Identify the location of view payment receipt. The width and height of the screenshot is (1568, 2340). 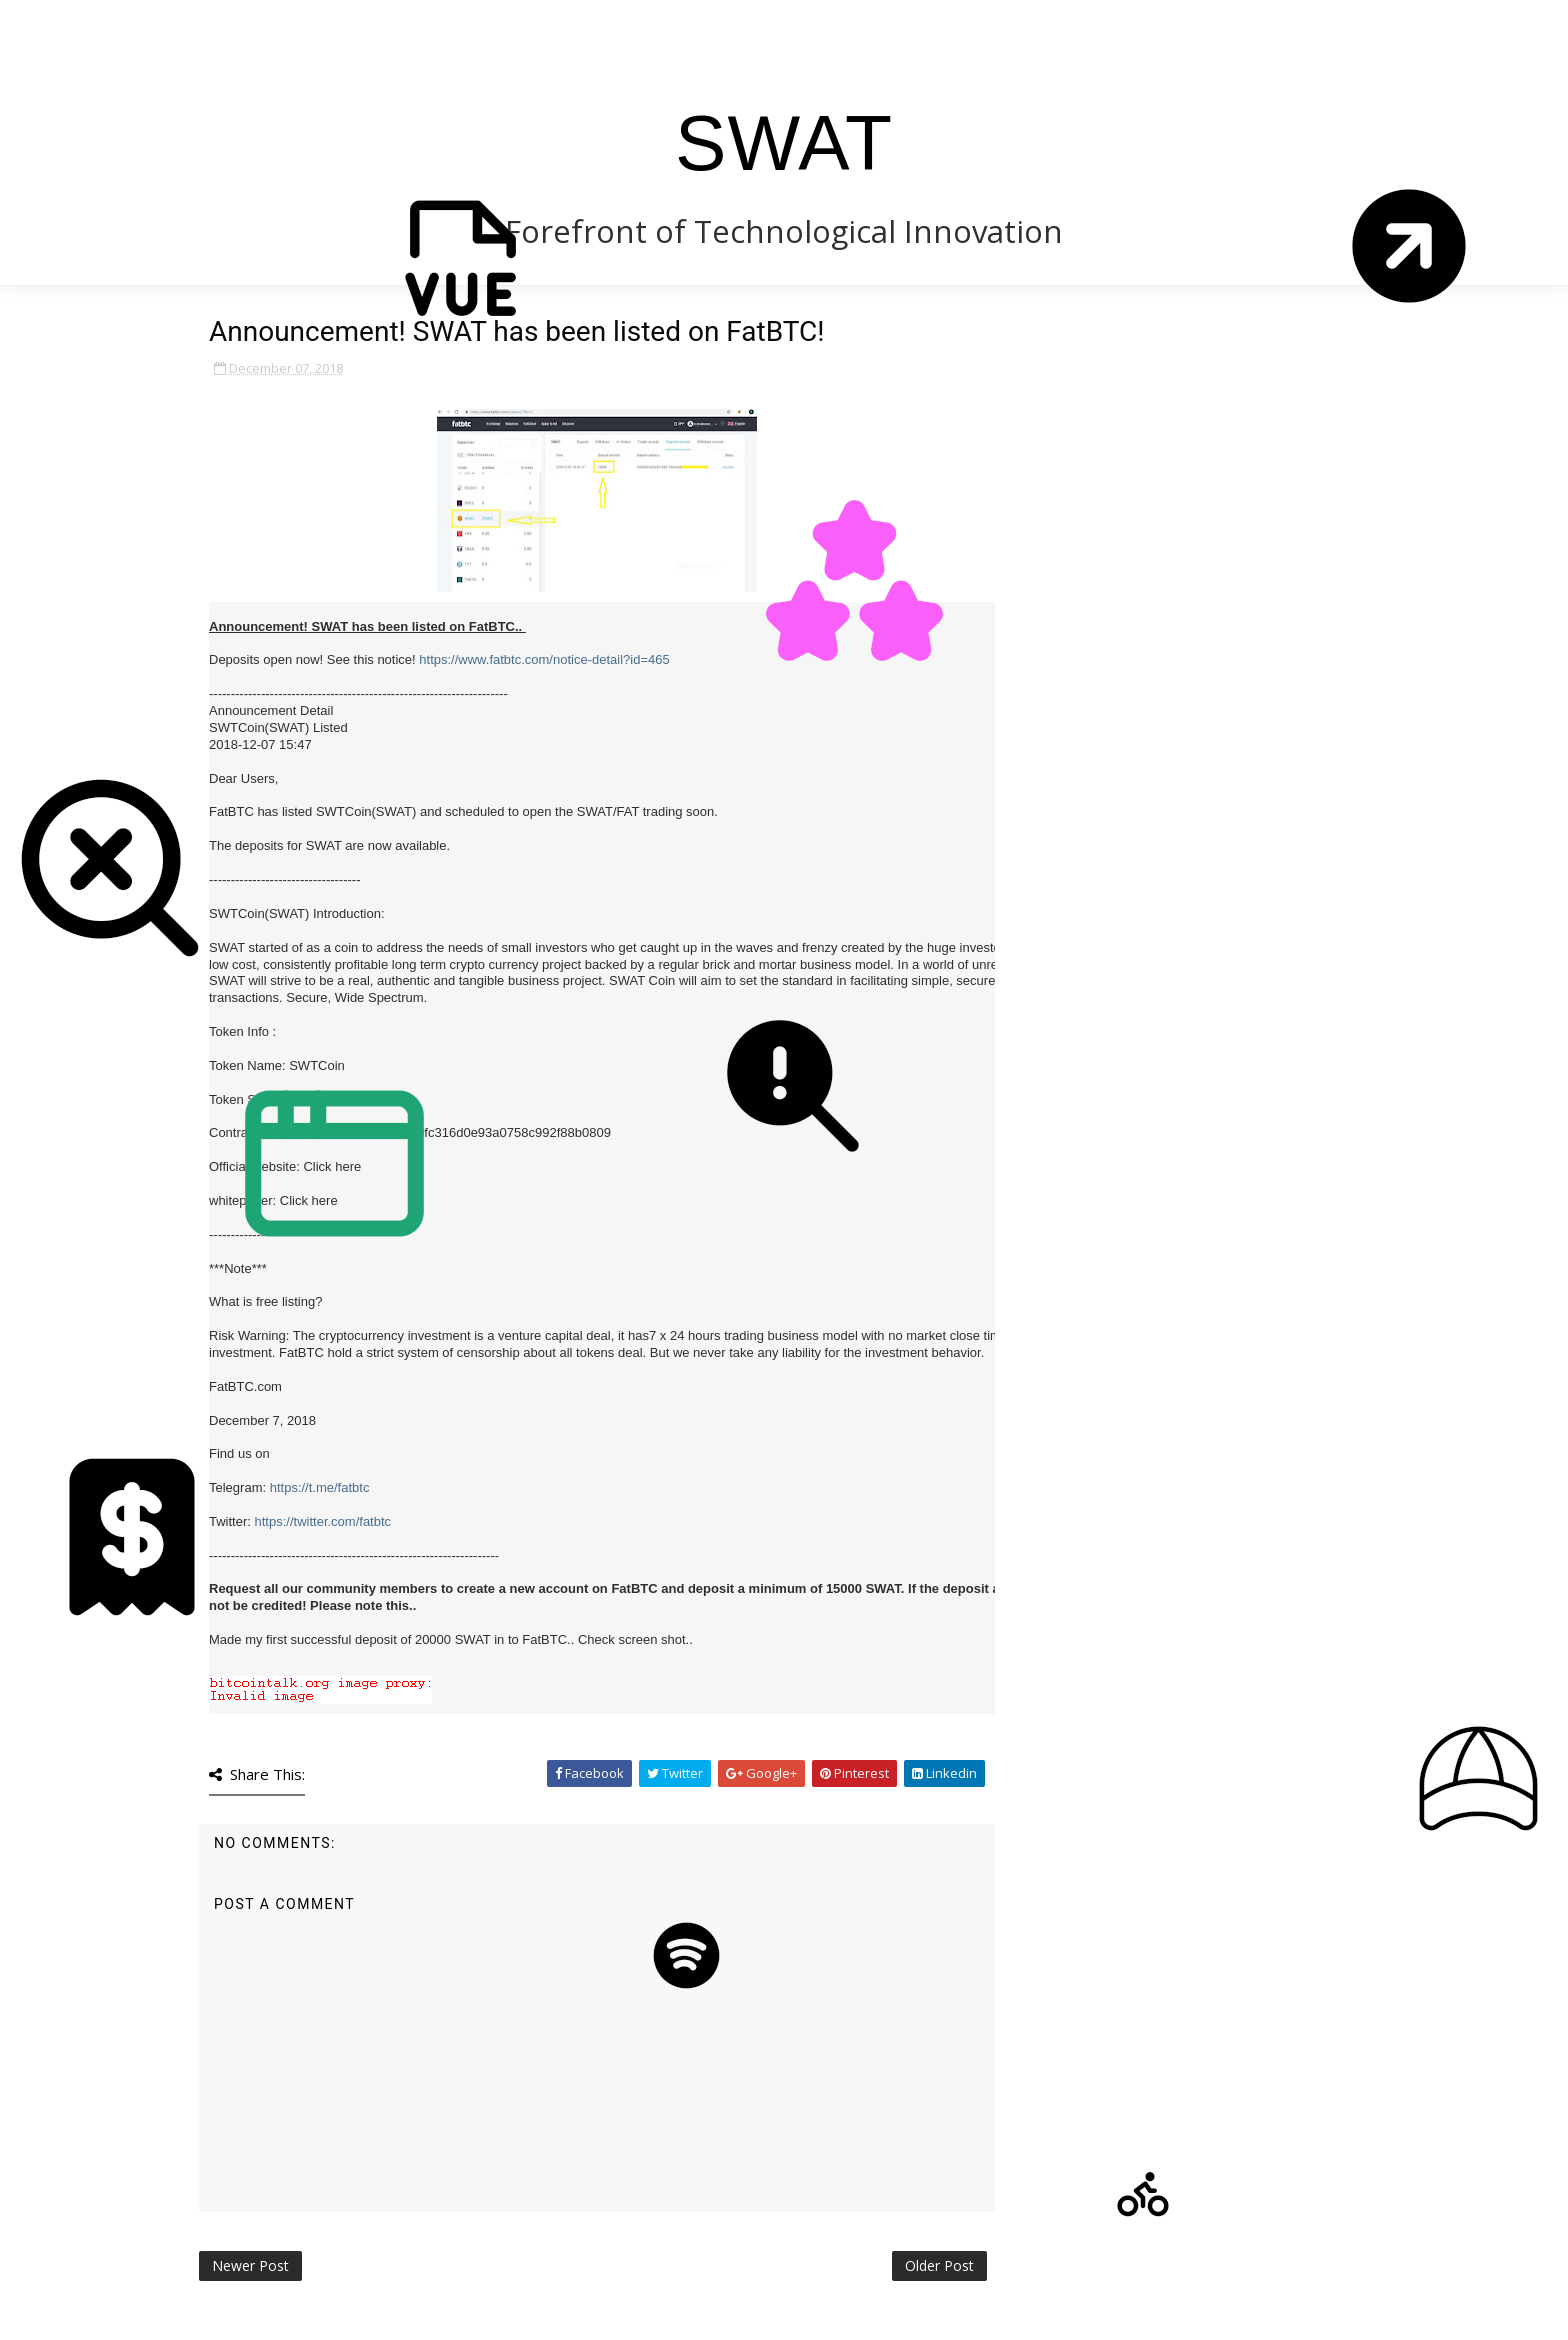
(132, 1537).